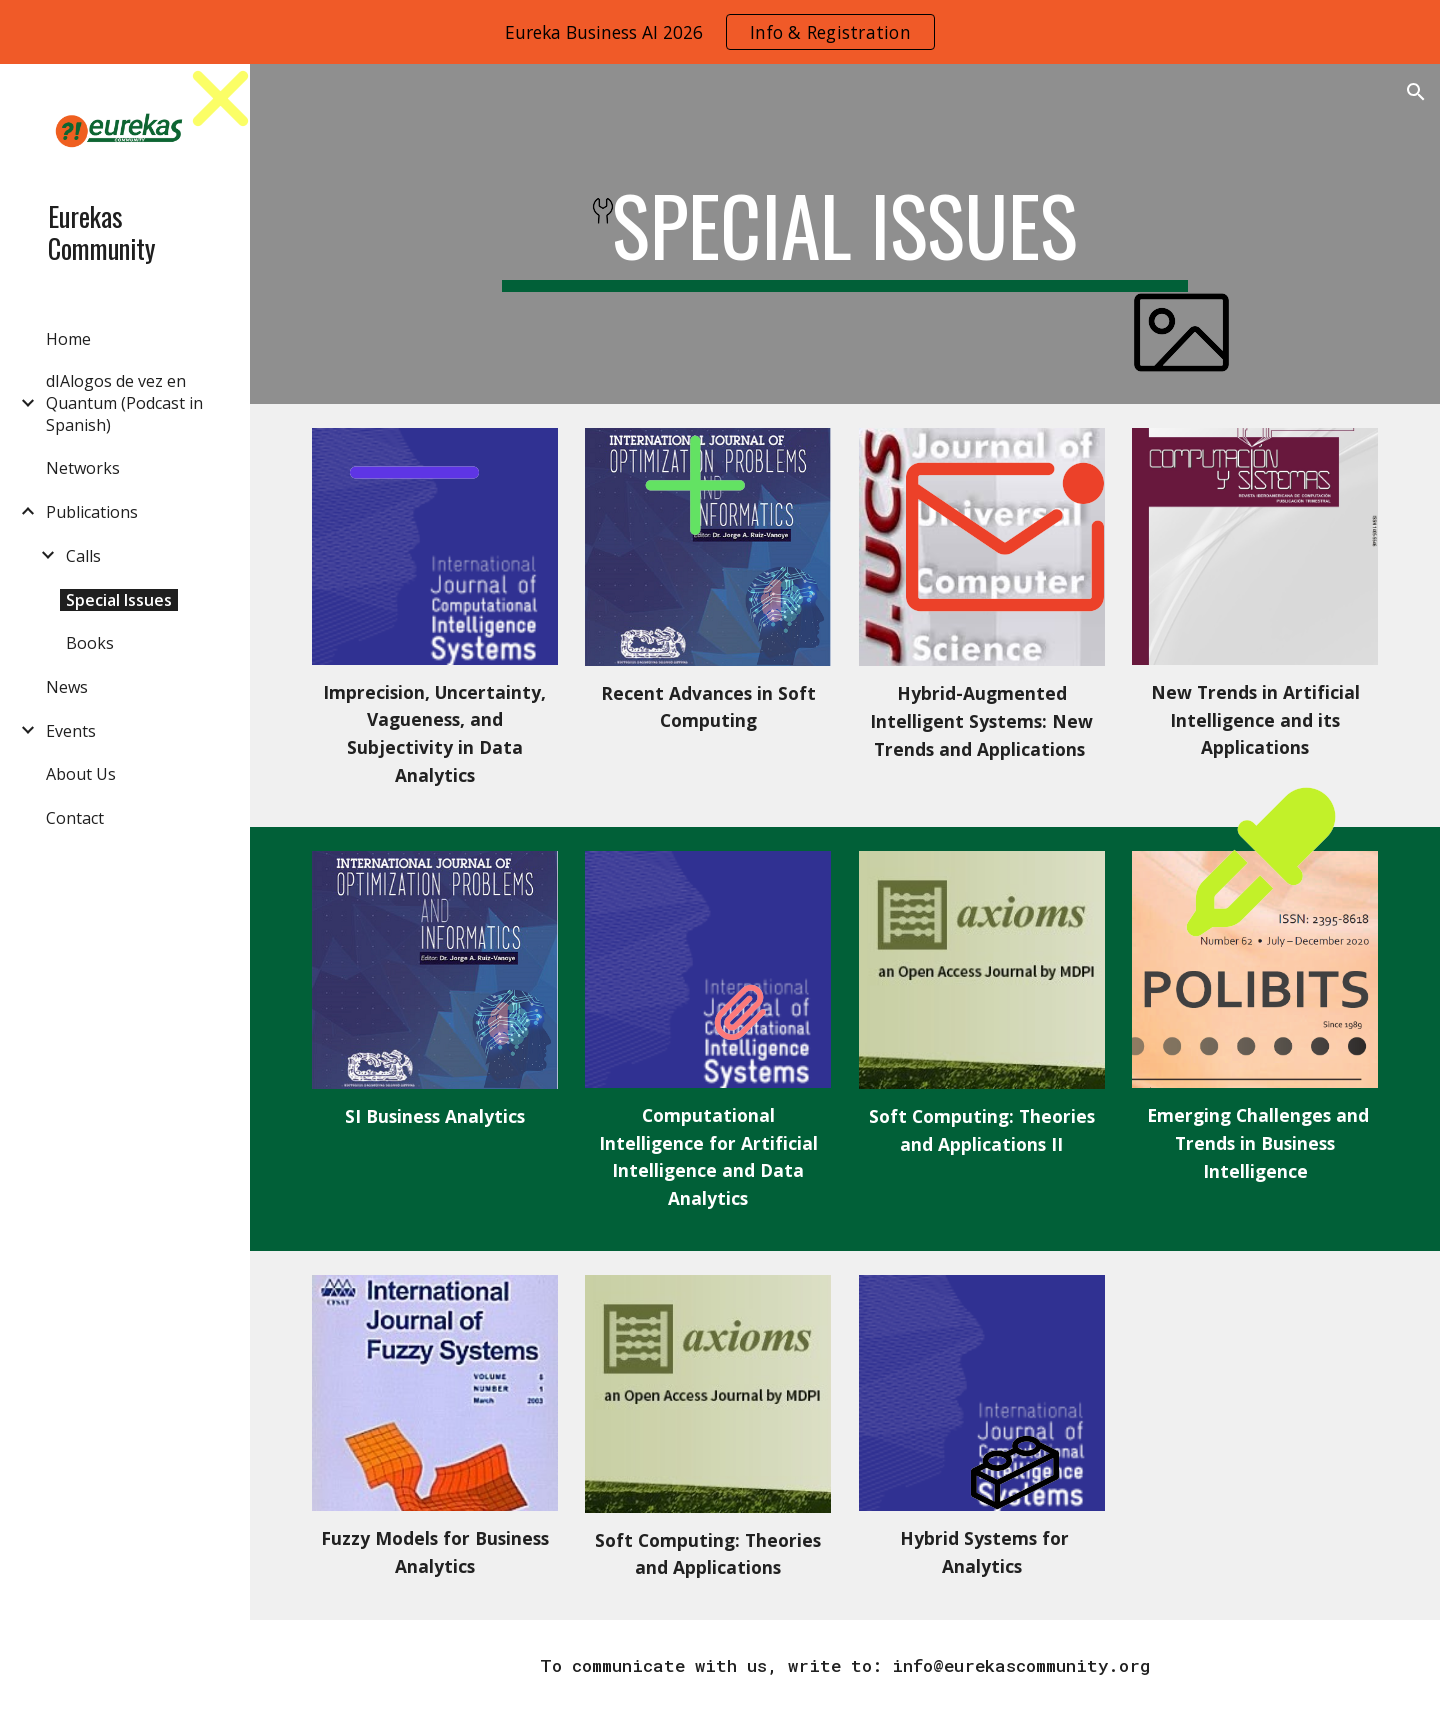  I want to click on access building or construction features, so click(1015, 1471).